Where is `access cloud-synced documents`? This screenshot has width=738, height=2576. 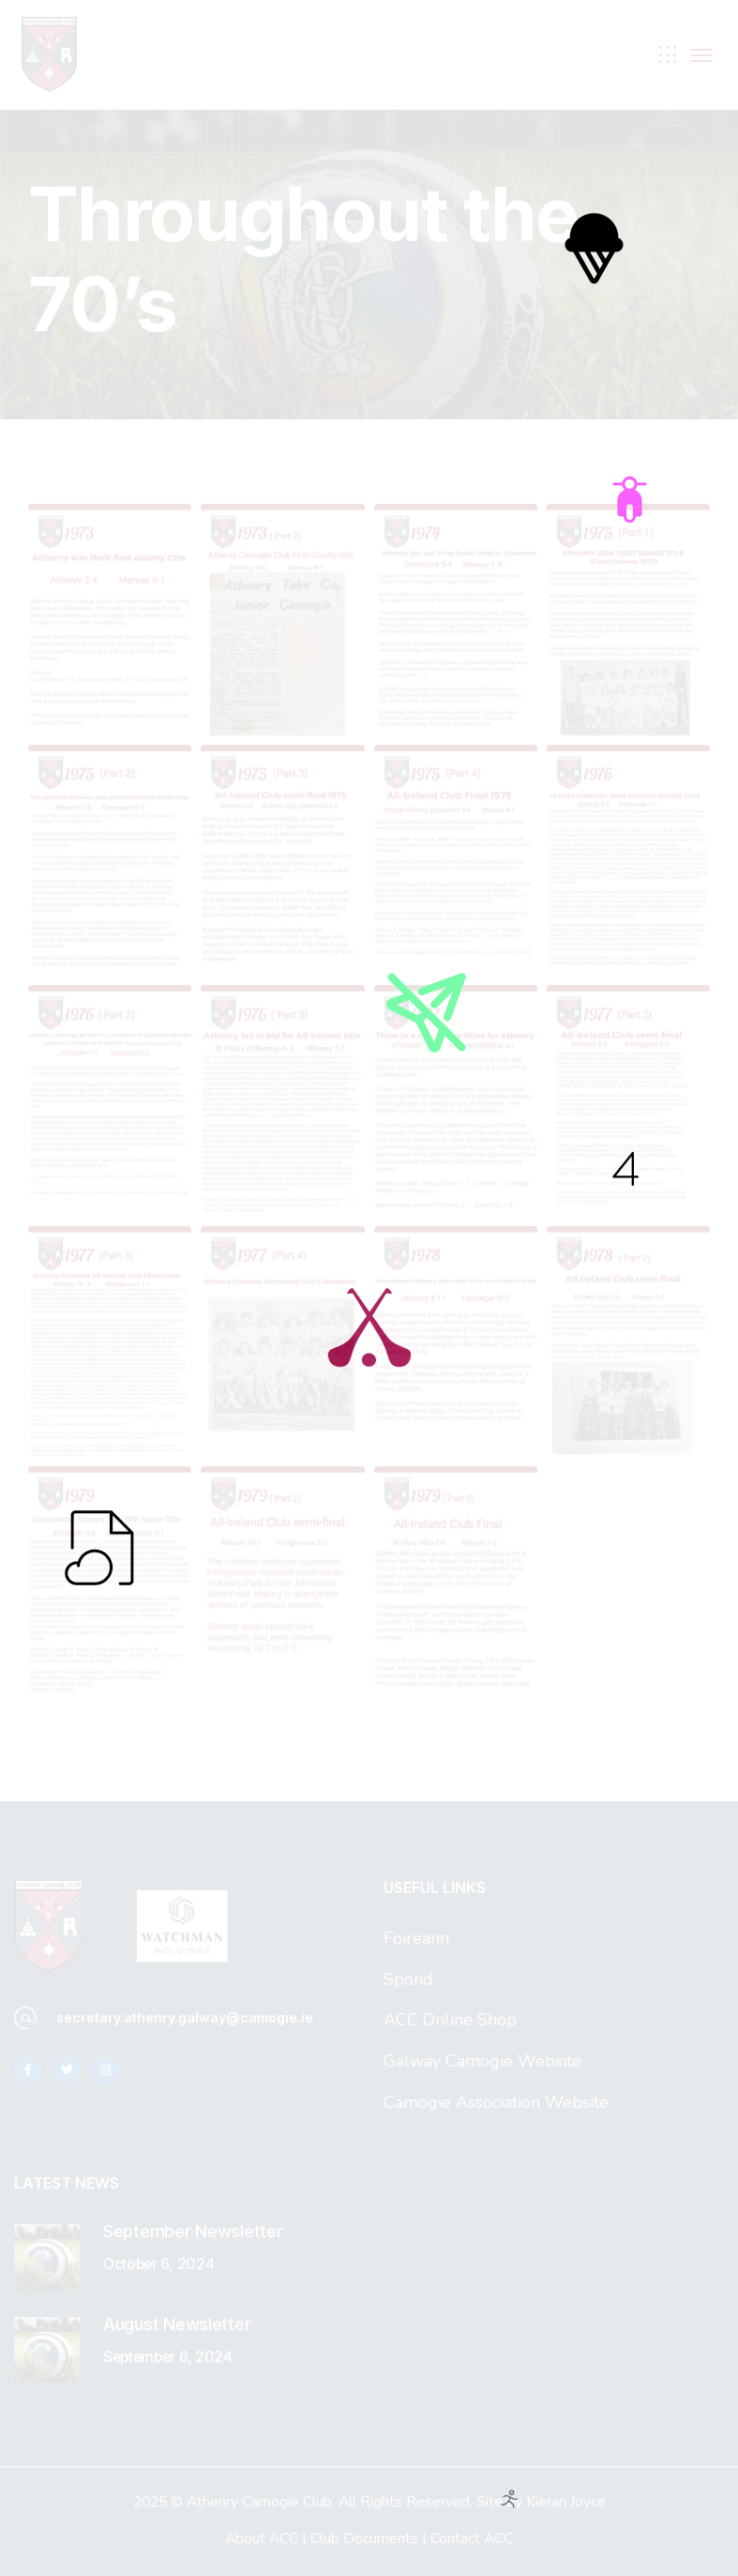 access cloud-synced documents is located at coordinates (102, 1548).